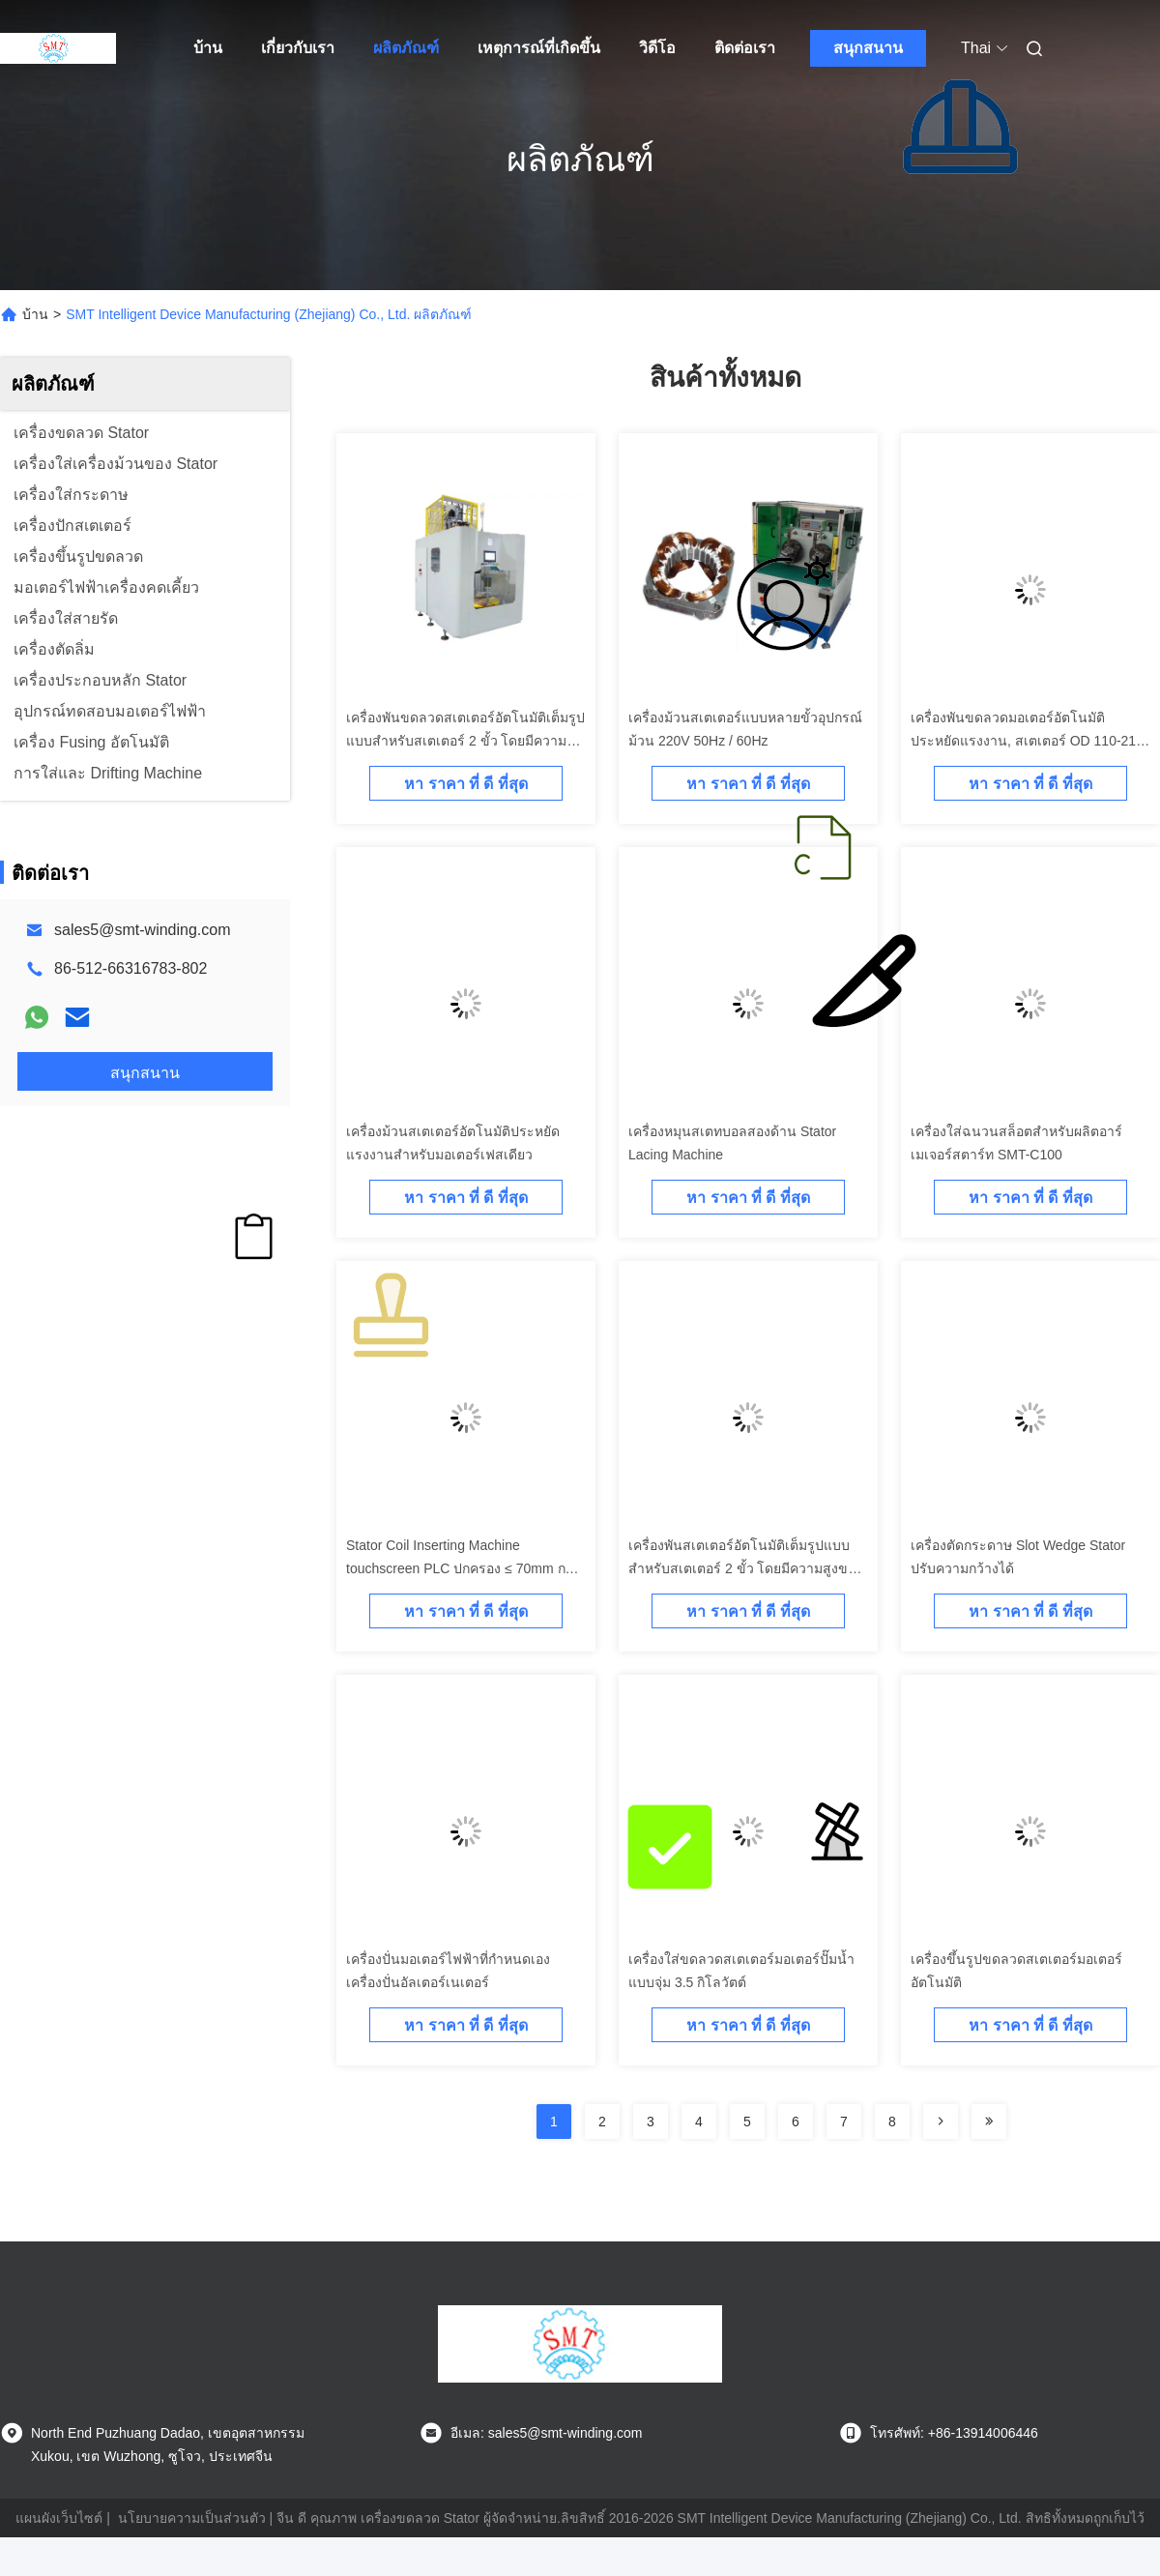 This screenshot has height=2576, width=1160. Describe the element at coordinates (391, 1316) in the screenshot. I see `apply a stamp or seal to a document` at that location.